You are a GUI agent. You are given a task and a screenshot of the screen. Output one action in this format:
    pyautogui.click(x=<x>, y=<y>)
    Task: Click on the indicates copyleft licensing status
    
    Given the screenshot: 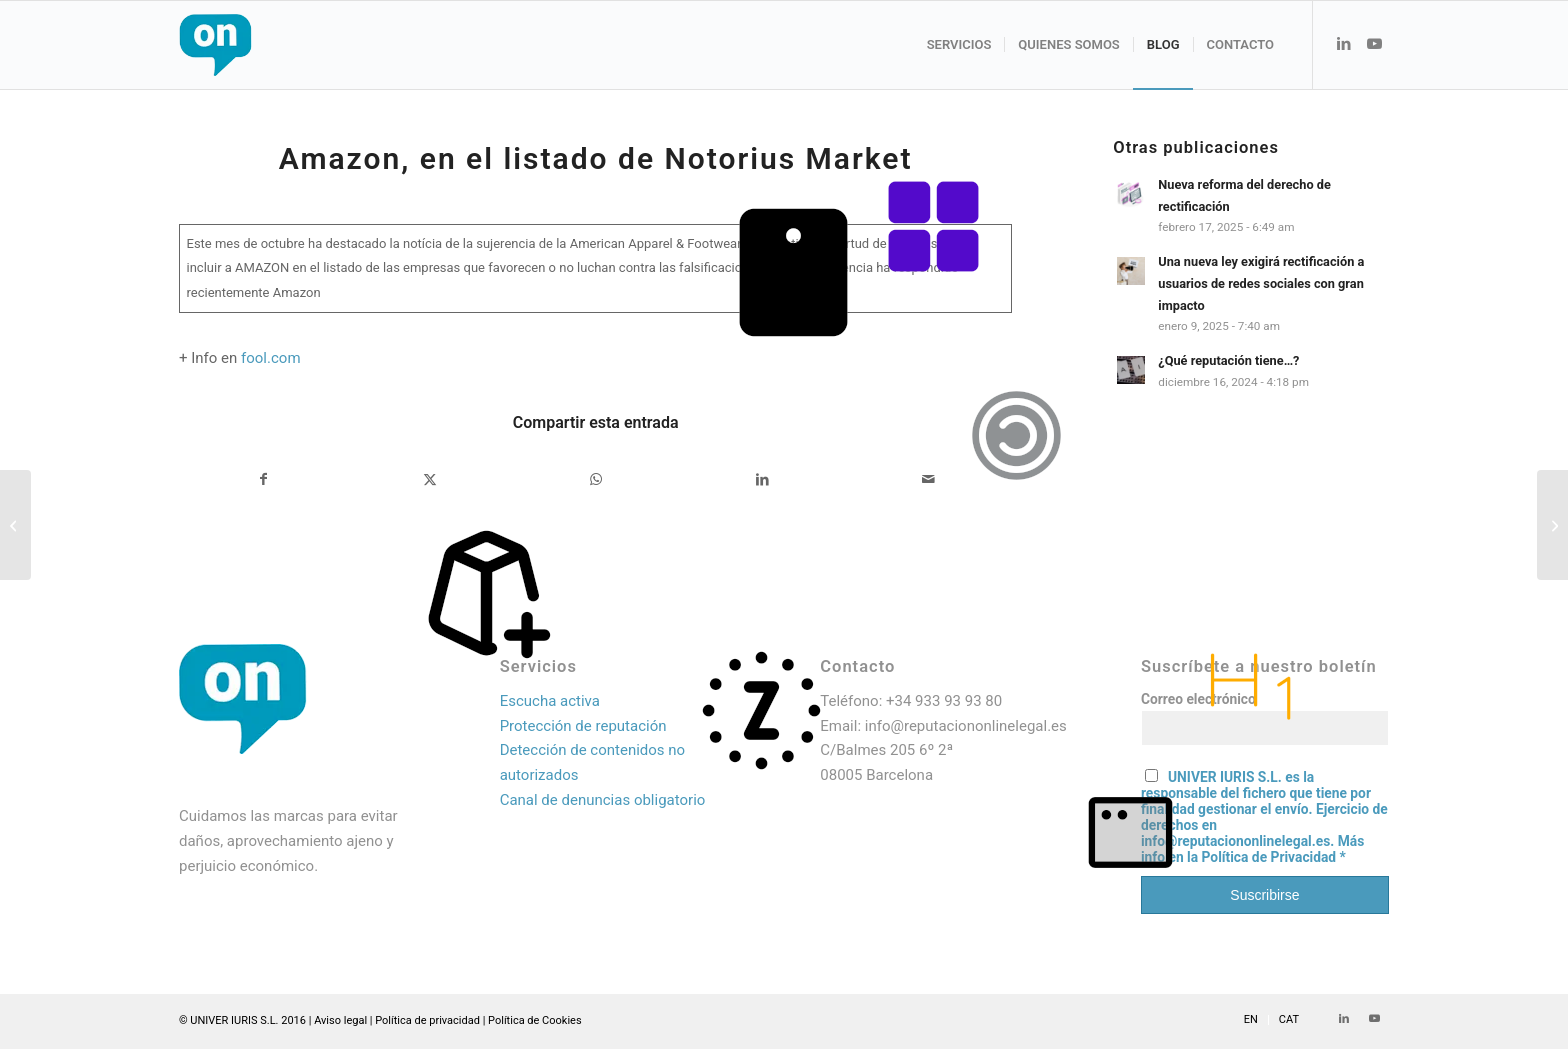 What is the action you would take?
    pyautogui.click(x=1016, y=435)
    